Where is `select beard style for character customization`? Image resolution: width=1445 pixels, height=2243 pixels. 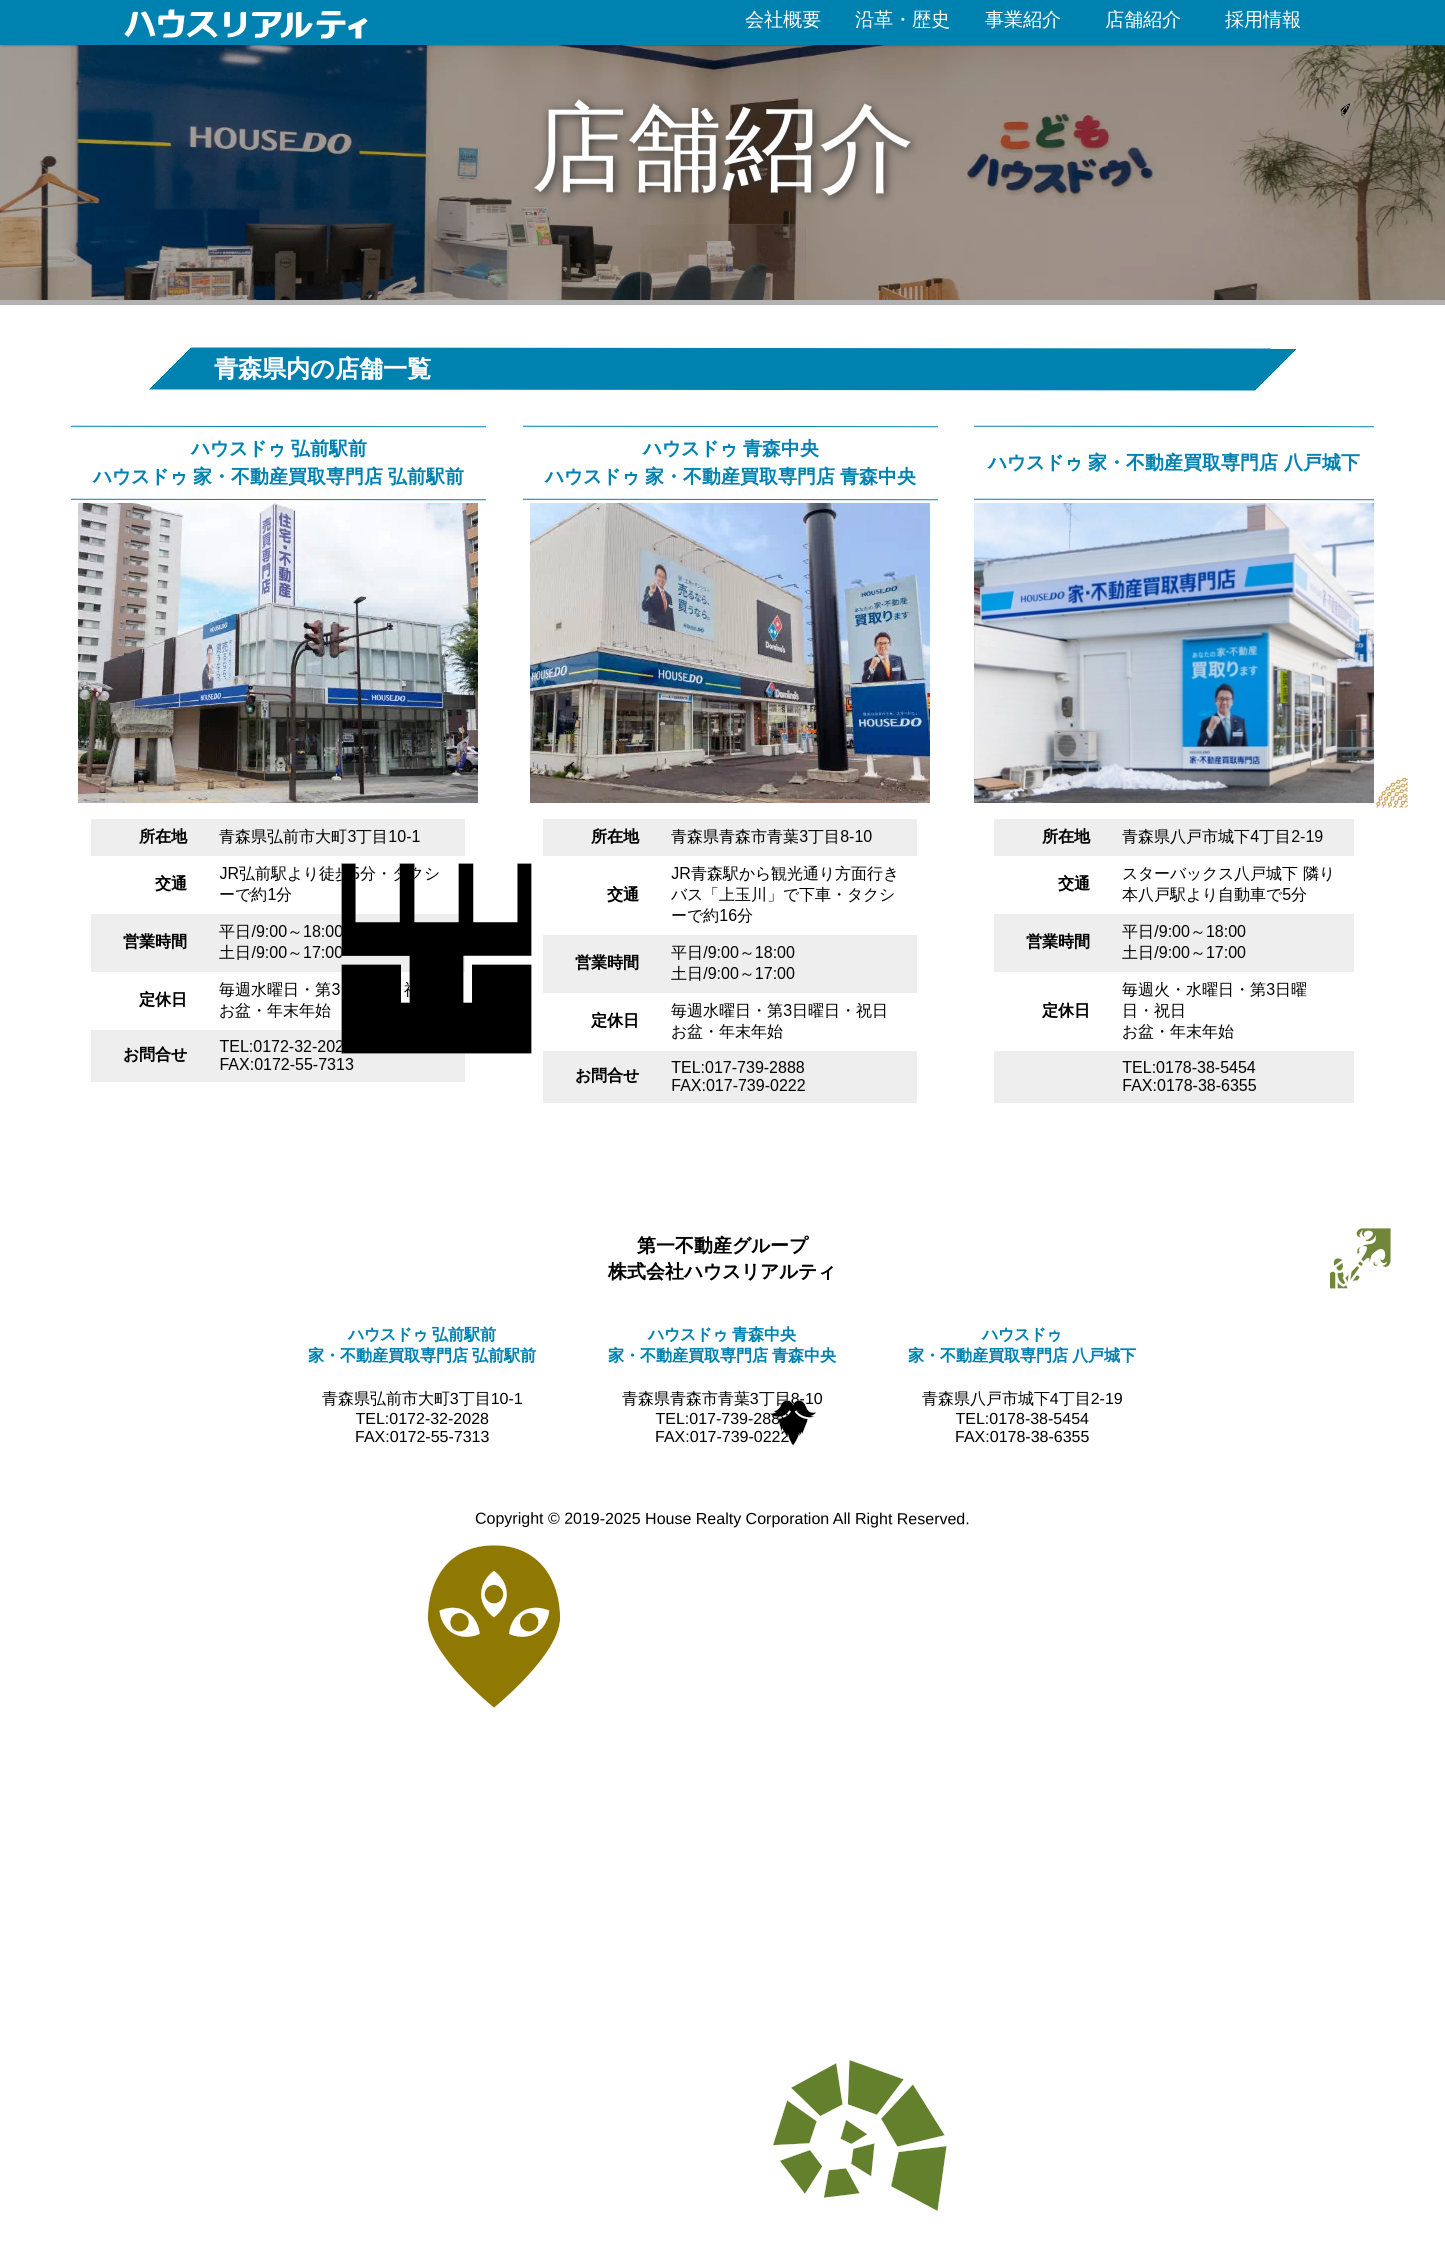 select beard style for character customization is located at coordinates (793, 1422).